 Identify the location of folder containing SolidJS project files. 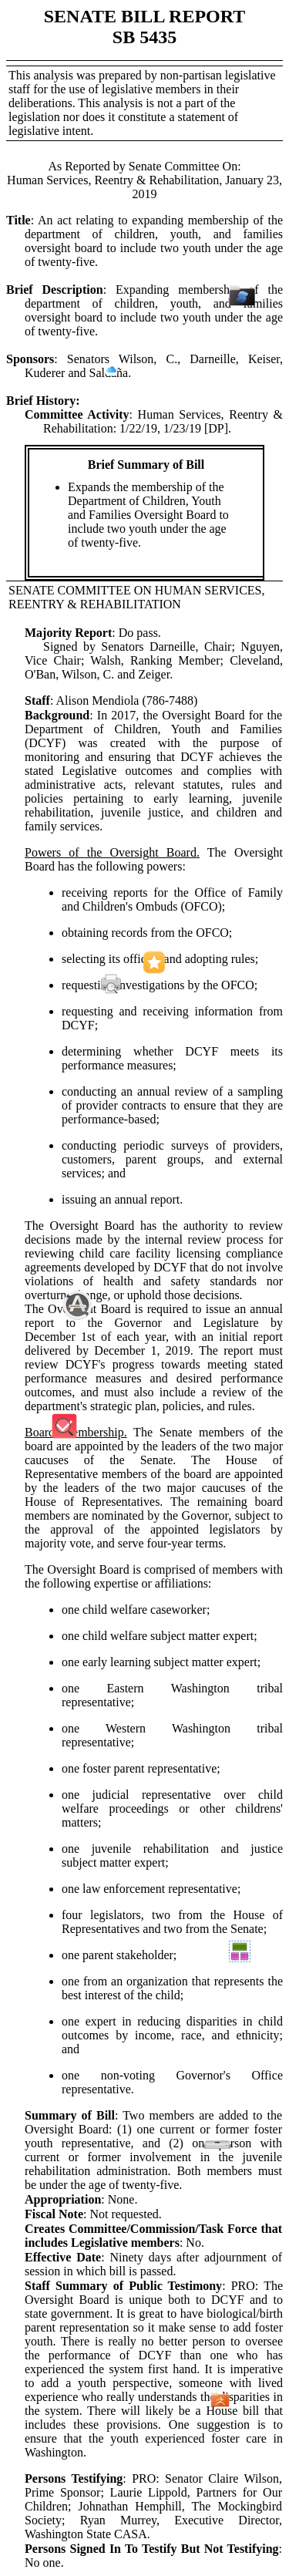
(242, 296).